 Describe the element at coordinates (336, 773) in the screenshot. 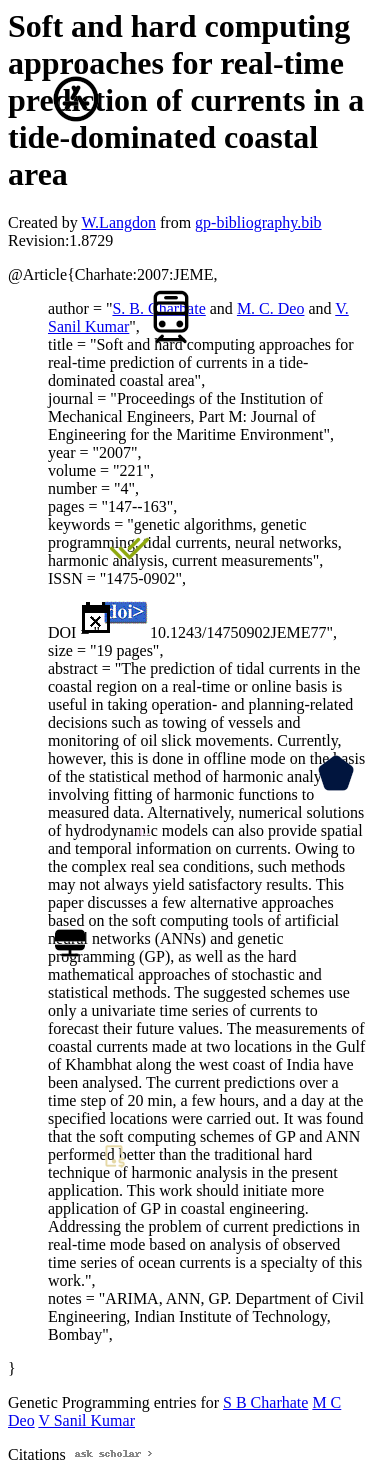

I see `indicates a pentagon shape or geometric element` at that location.